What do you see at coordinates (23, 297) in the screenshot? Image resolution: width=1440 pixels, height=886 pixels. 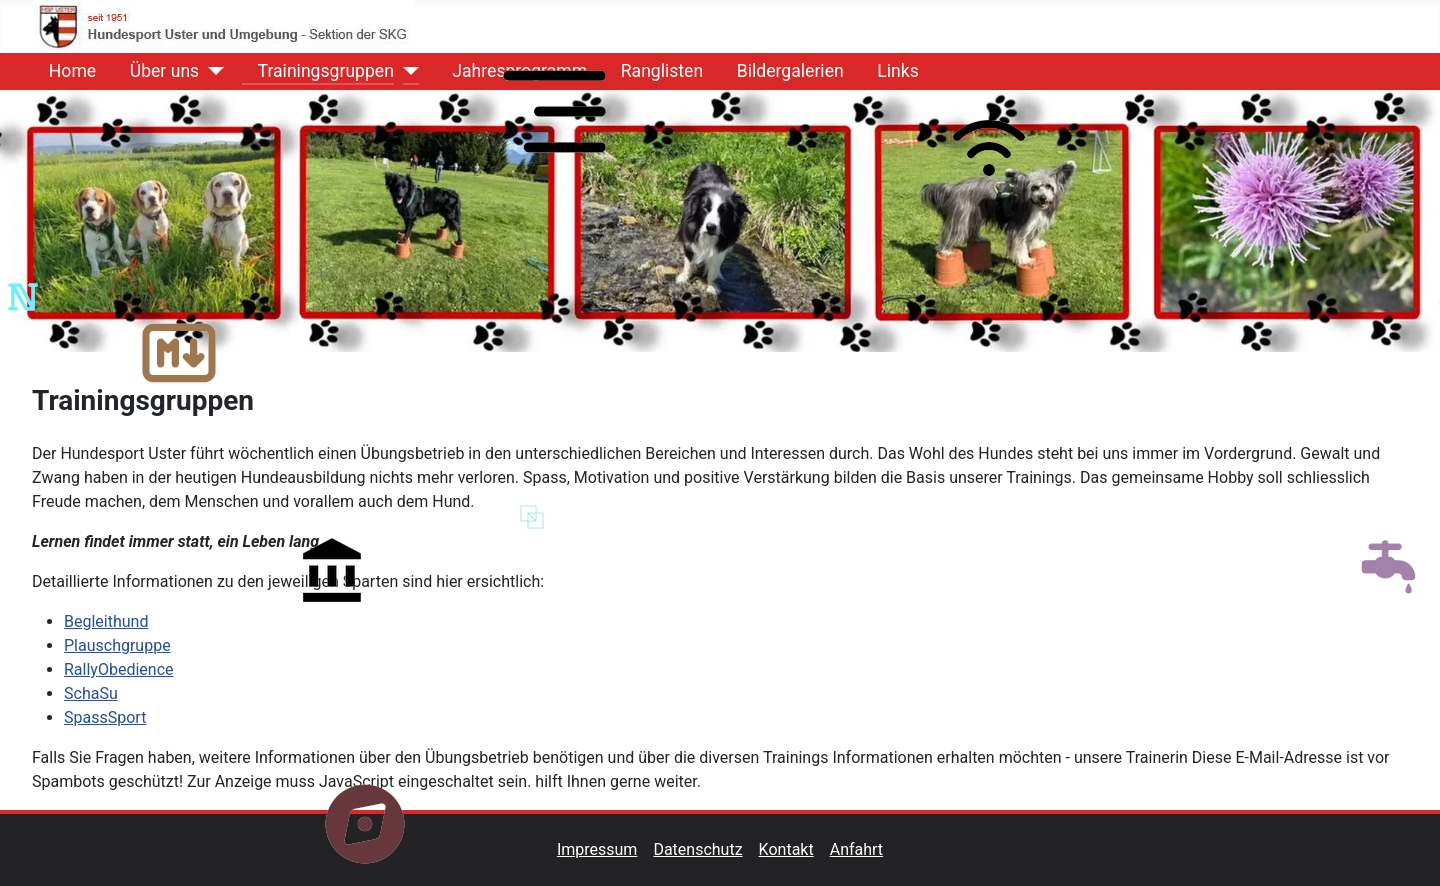 I see `open the Notion app` at bounding box center [23, 297].